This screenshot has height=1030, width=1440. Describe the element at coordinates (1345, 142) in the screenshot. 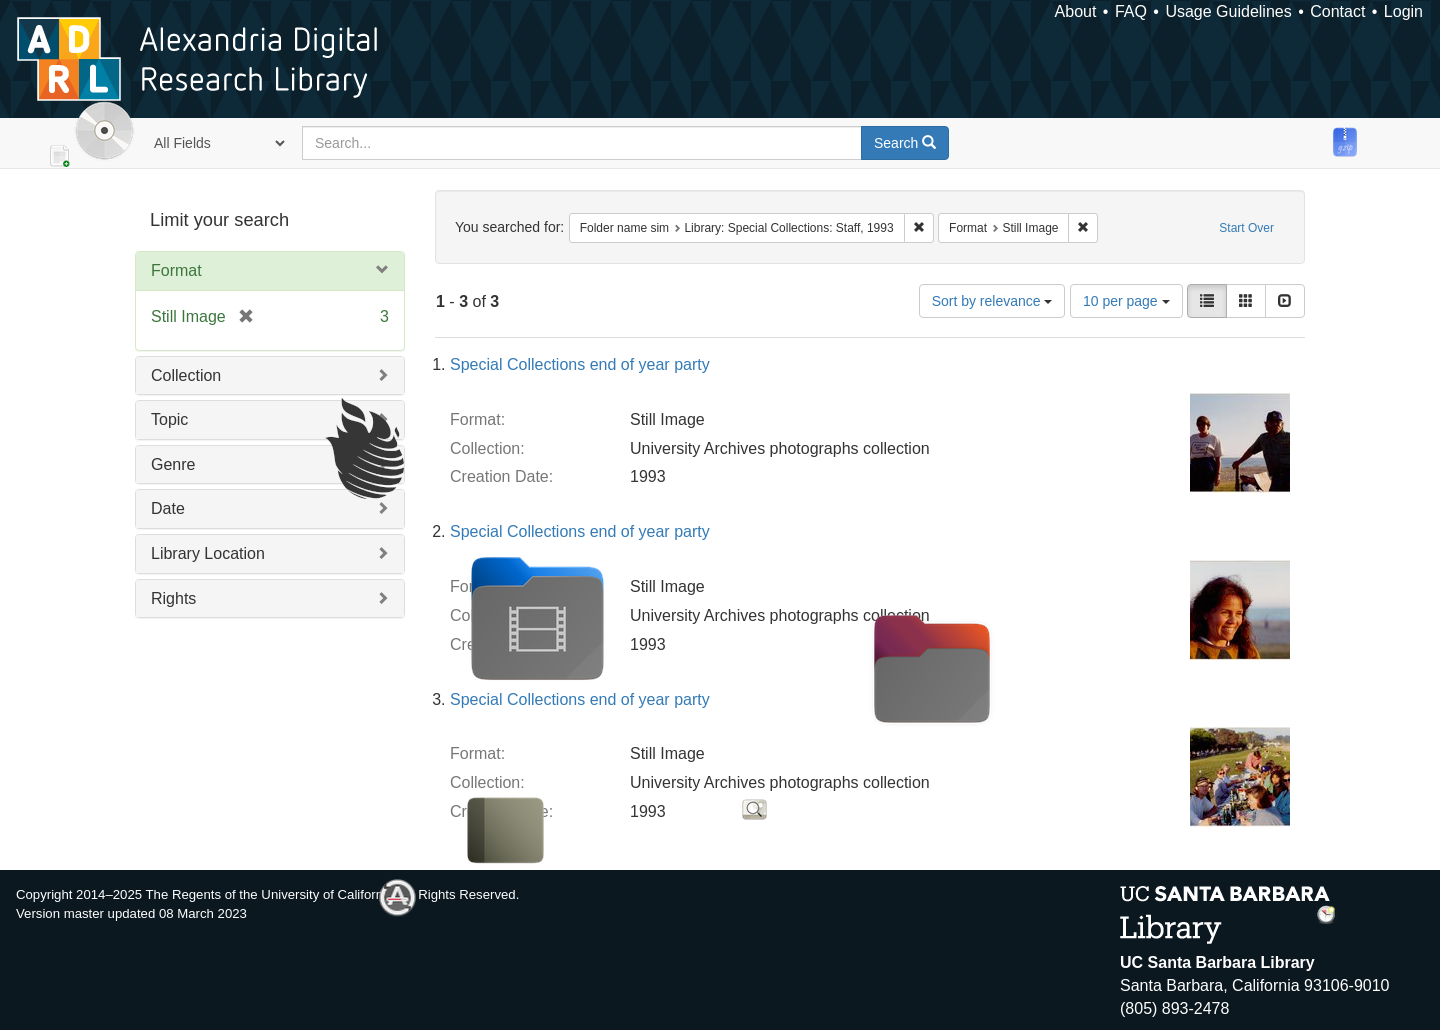

I see `a gzip compressed archive file` at that location.